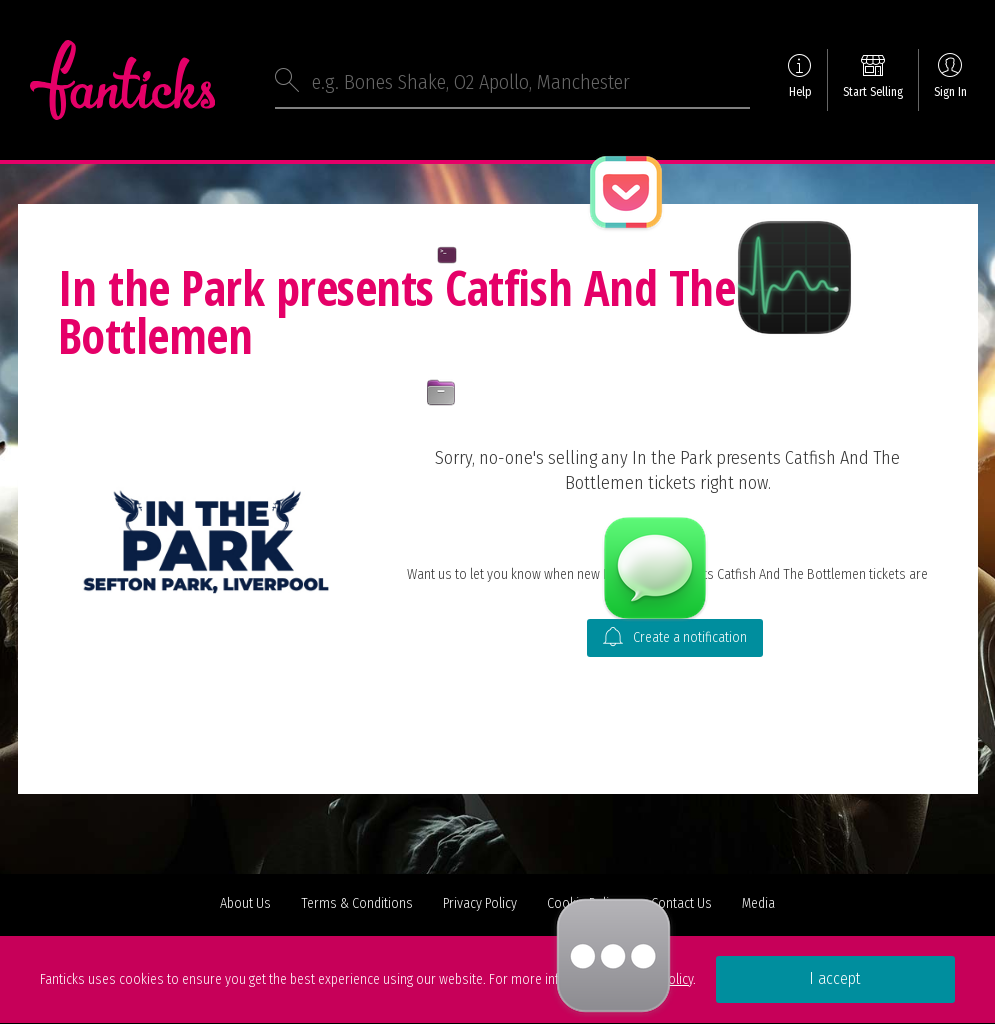 The height and width of the screenshot is (1024, 995). I want to click on open the messages app, so click(655, 568).